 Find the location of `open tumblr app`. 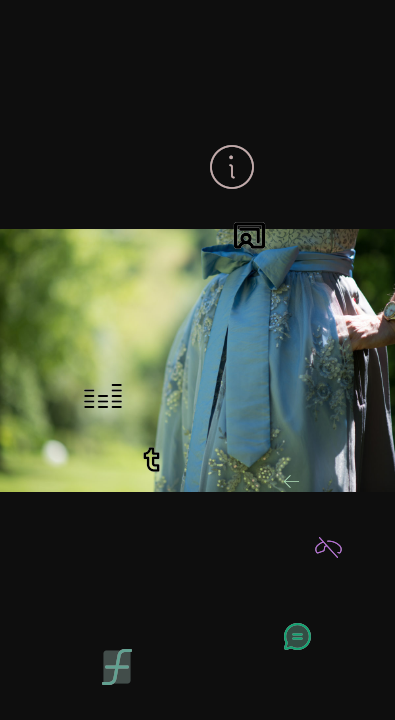

open tumblr app is located at coordinates (151, 459).